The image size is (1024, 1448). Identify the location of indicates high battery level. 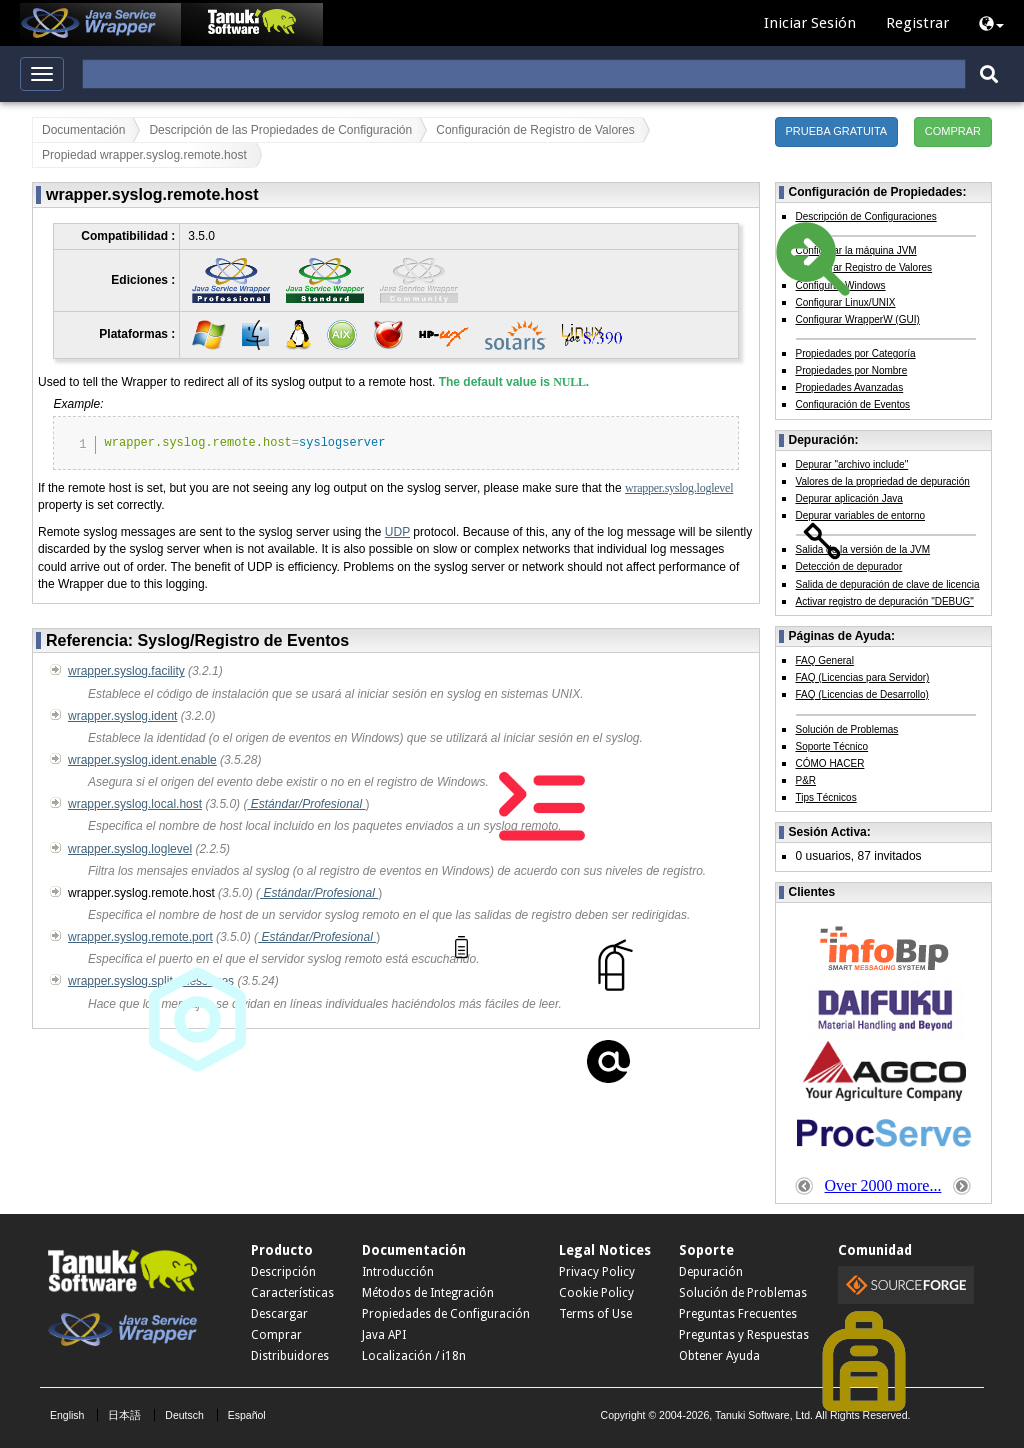
(461, 947).